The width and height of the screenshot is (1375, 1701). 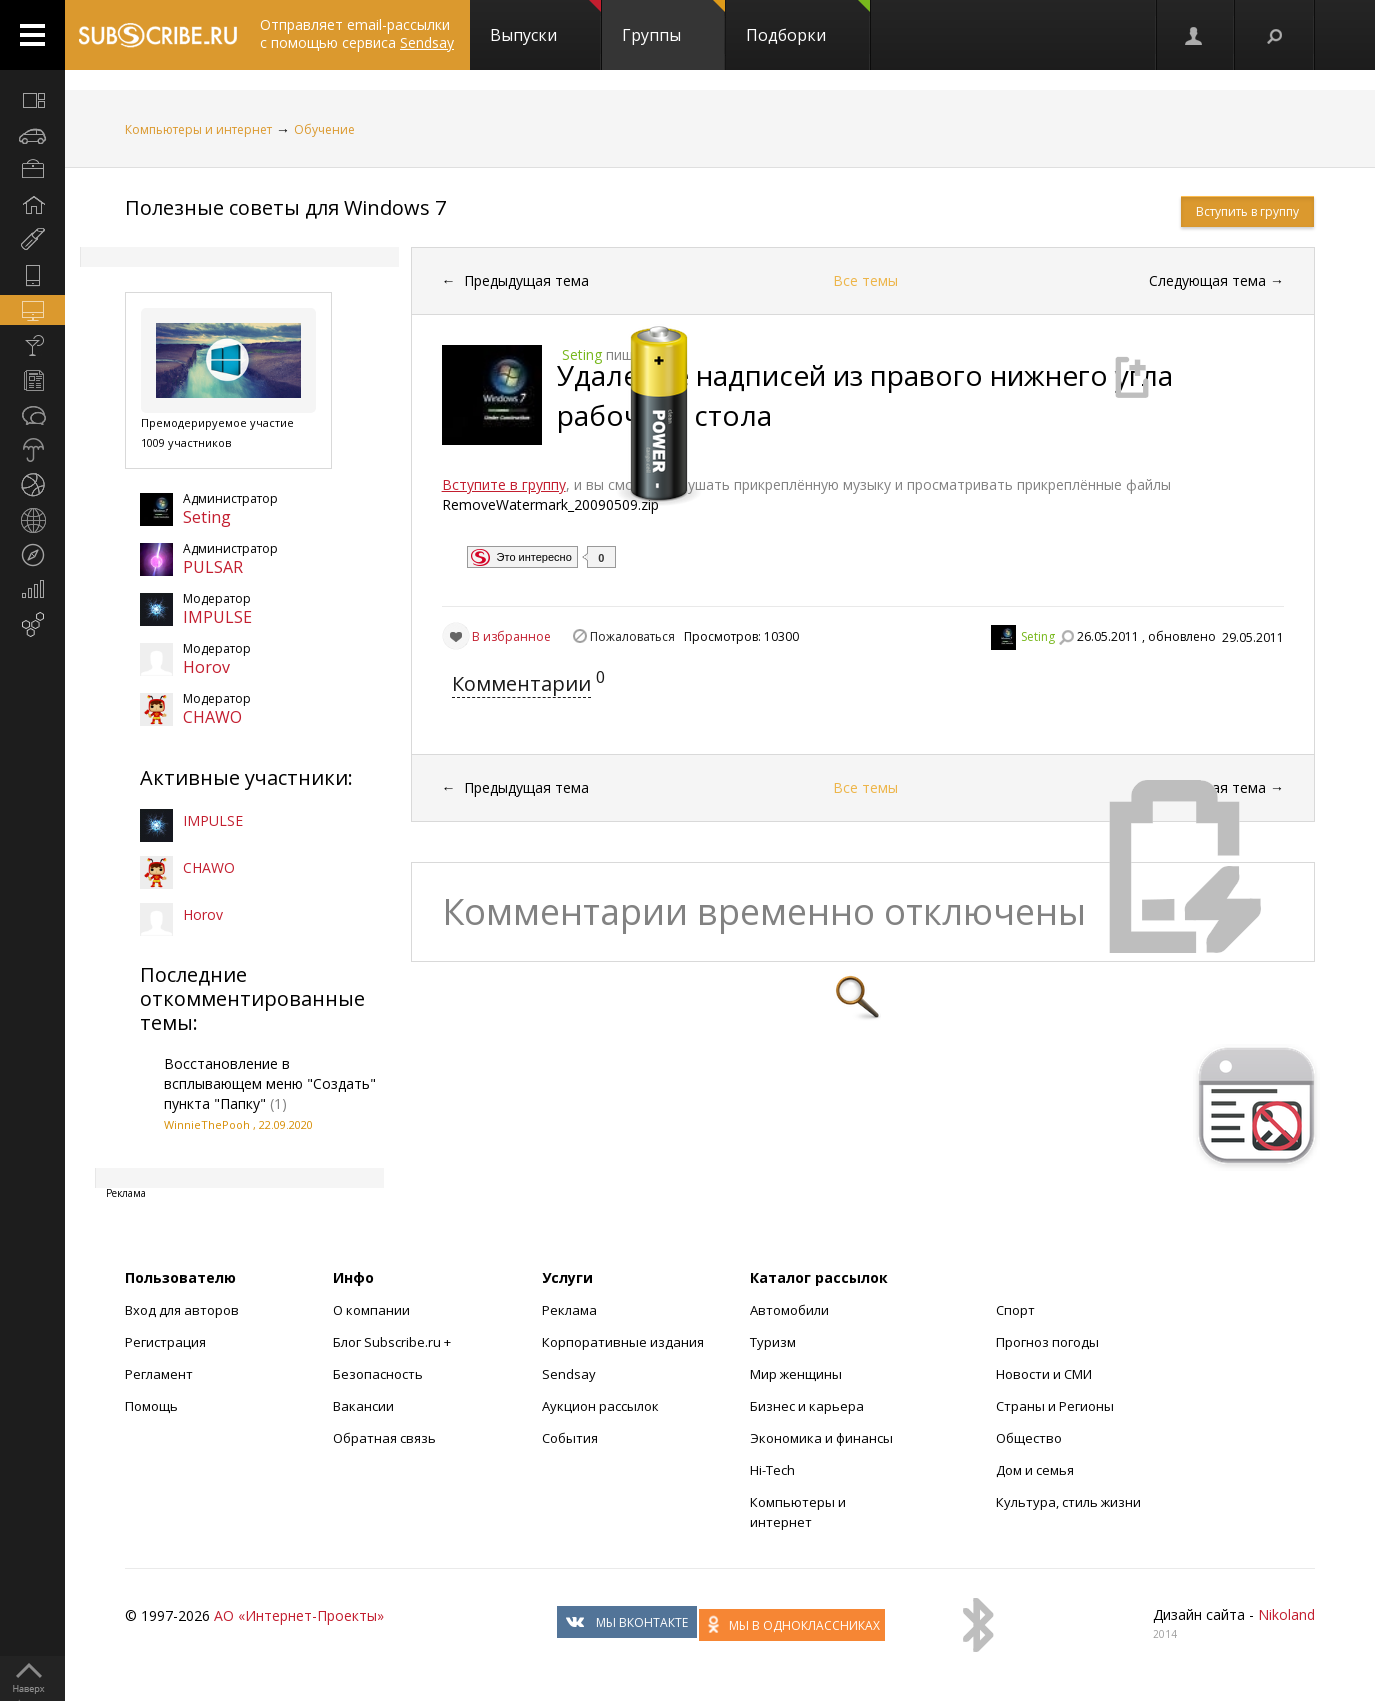 What do you see at coordinates (980, 1625) in the screenshot?
I see `toggle bluetooth connectivity on or off` at bounding box center [980, 1625].